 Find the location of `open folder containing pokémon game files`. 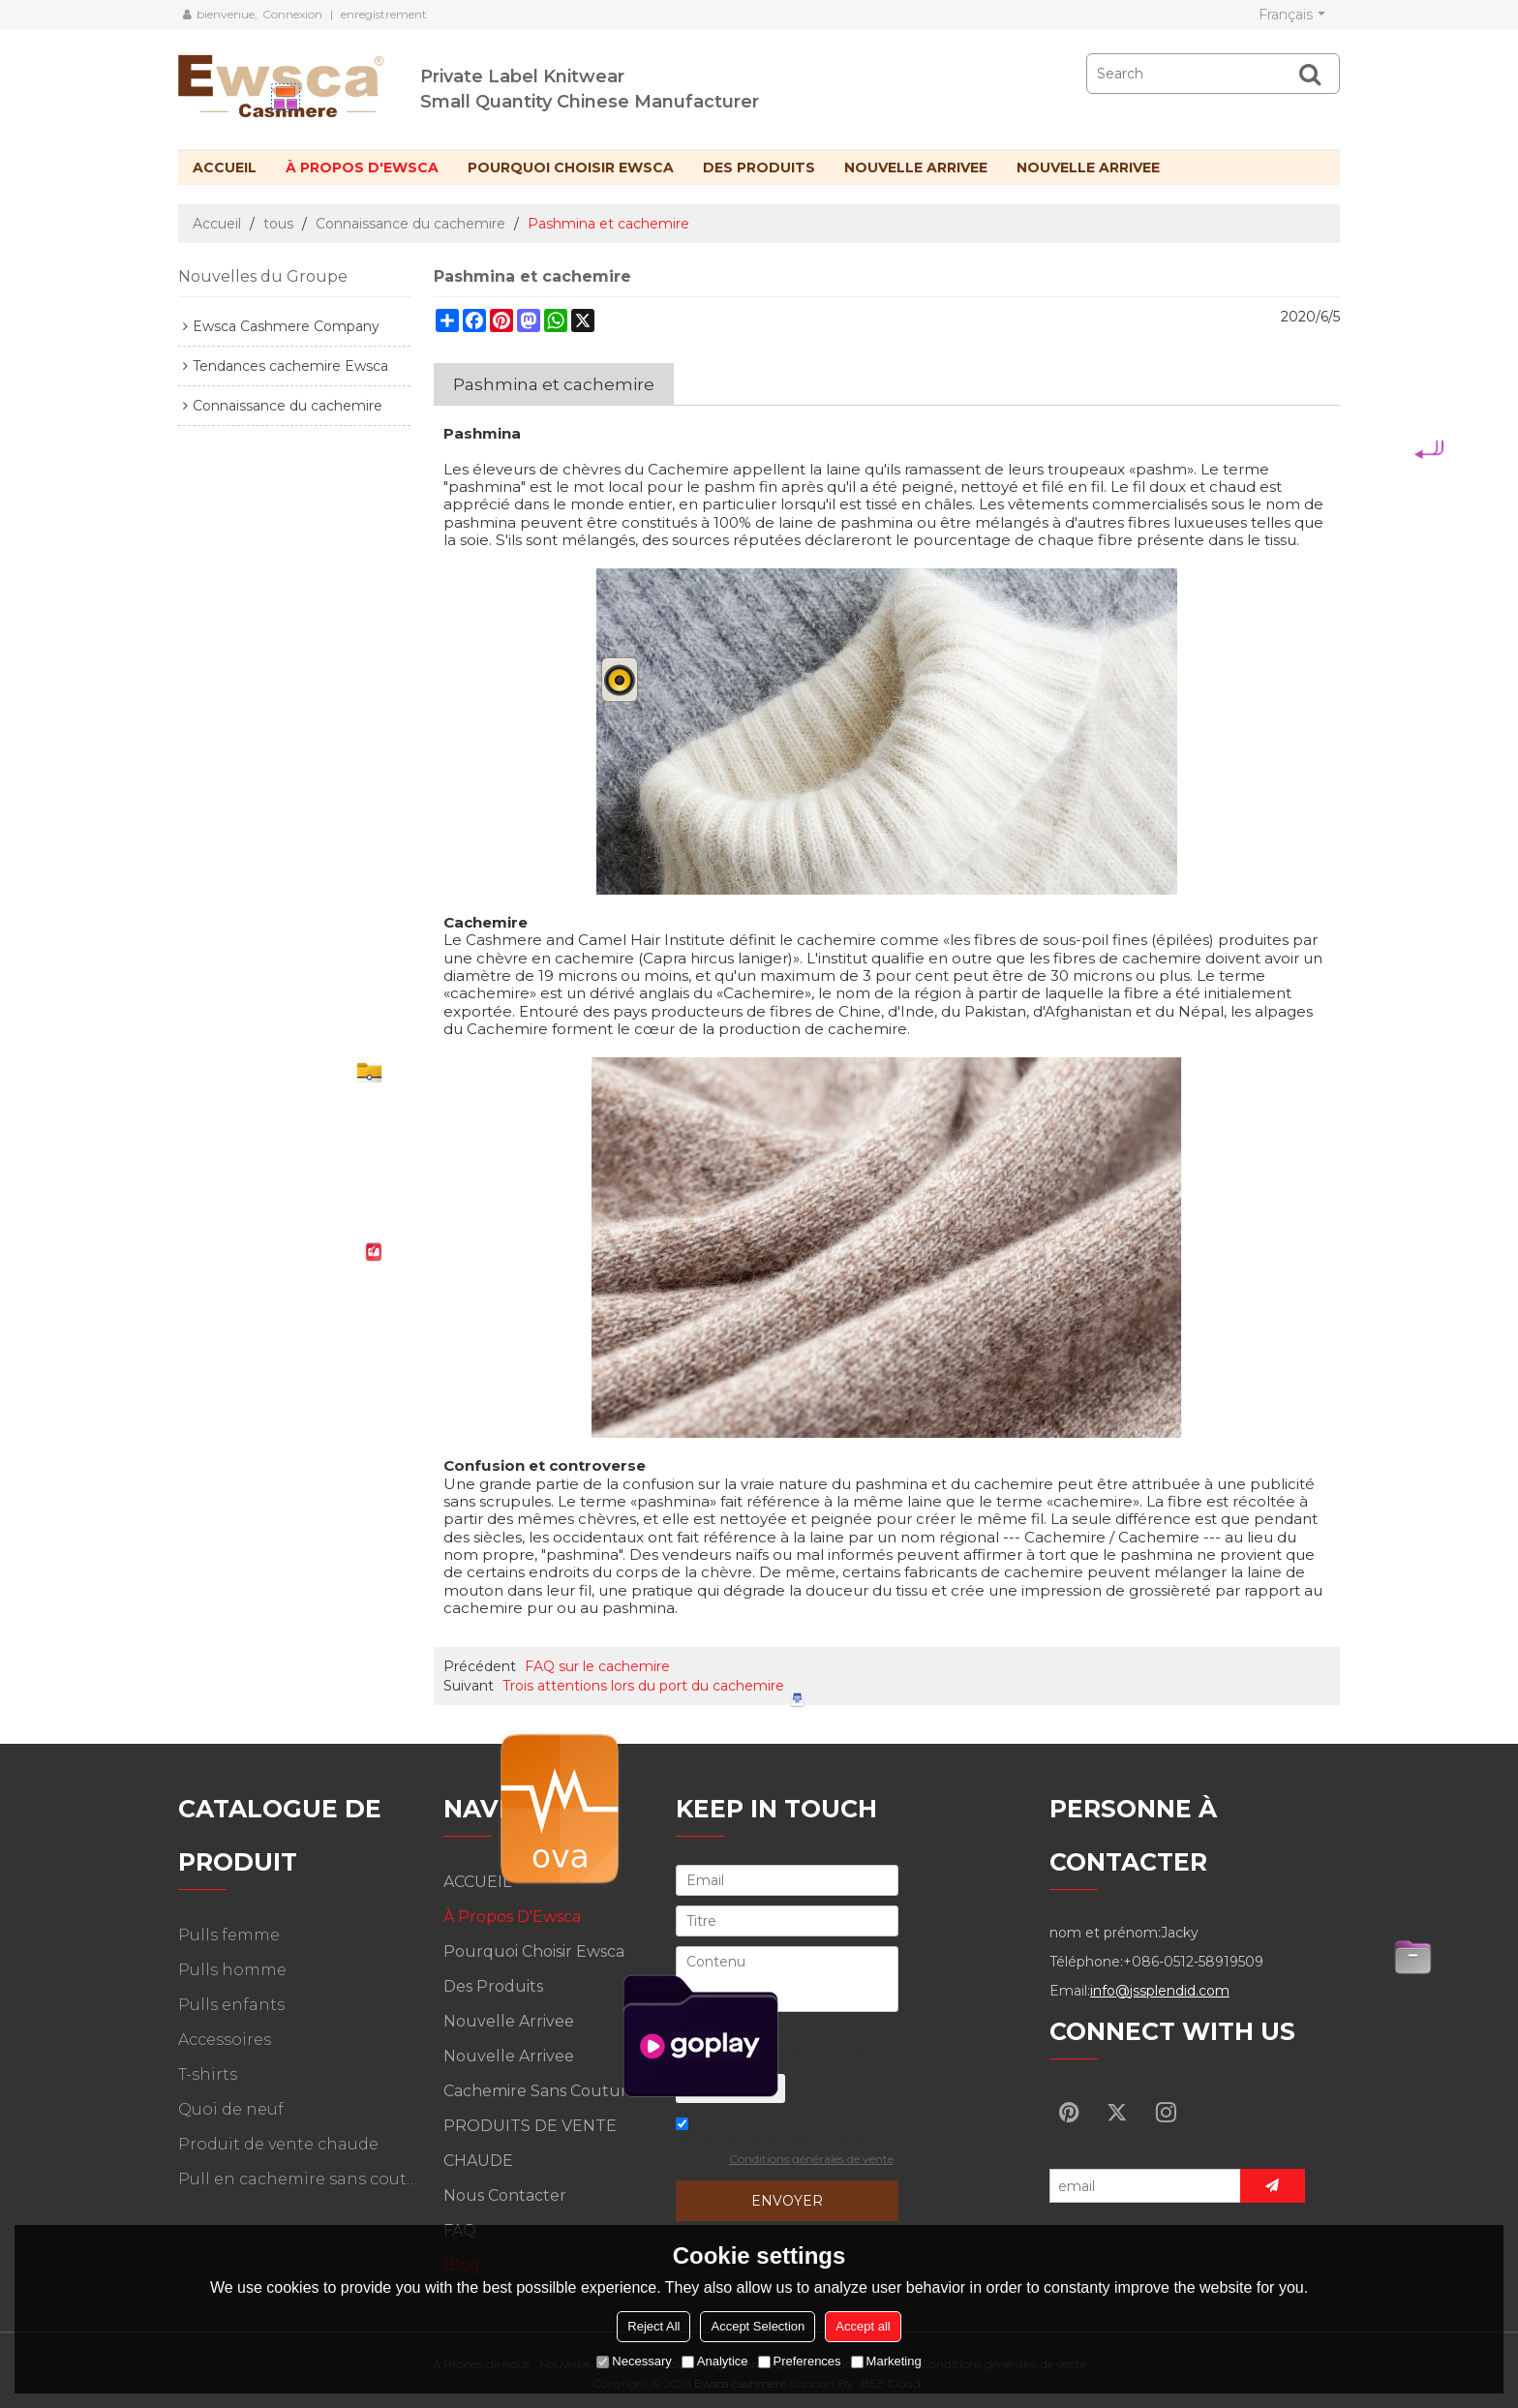

open folder containing pokémon game files is located at coordinates (369, 1073).